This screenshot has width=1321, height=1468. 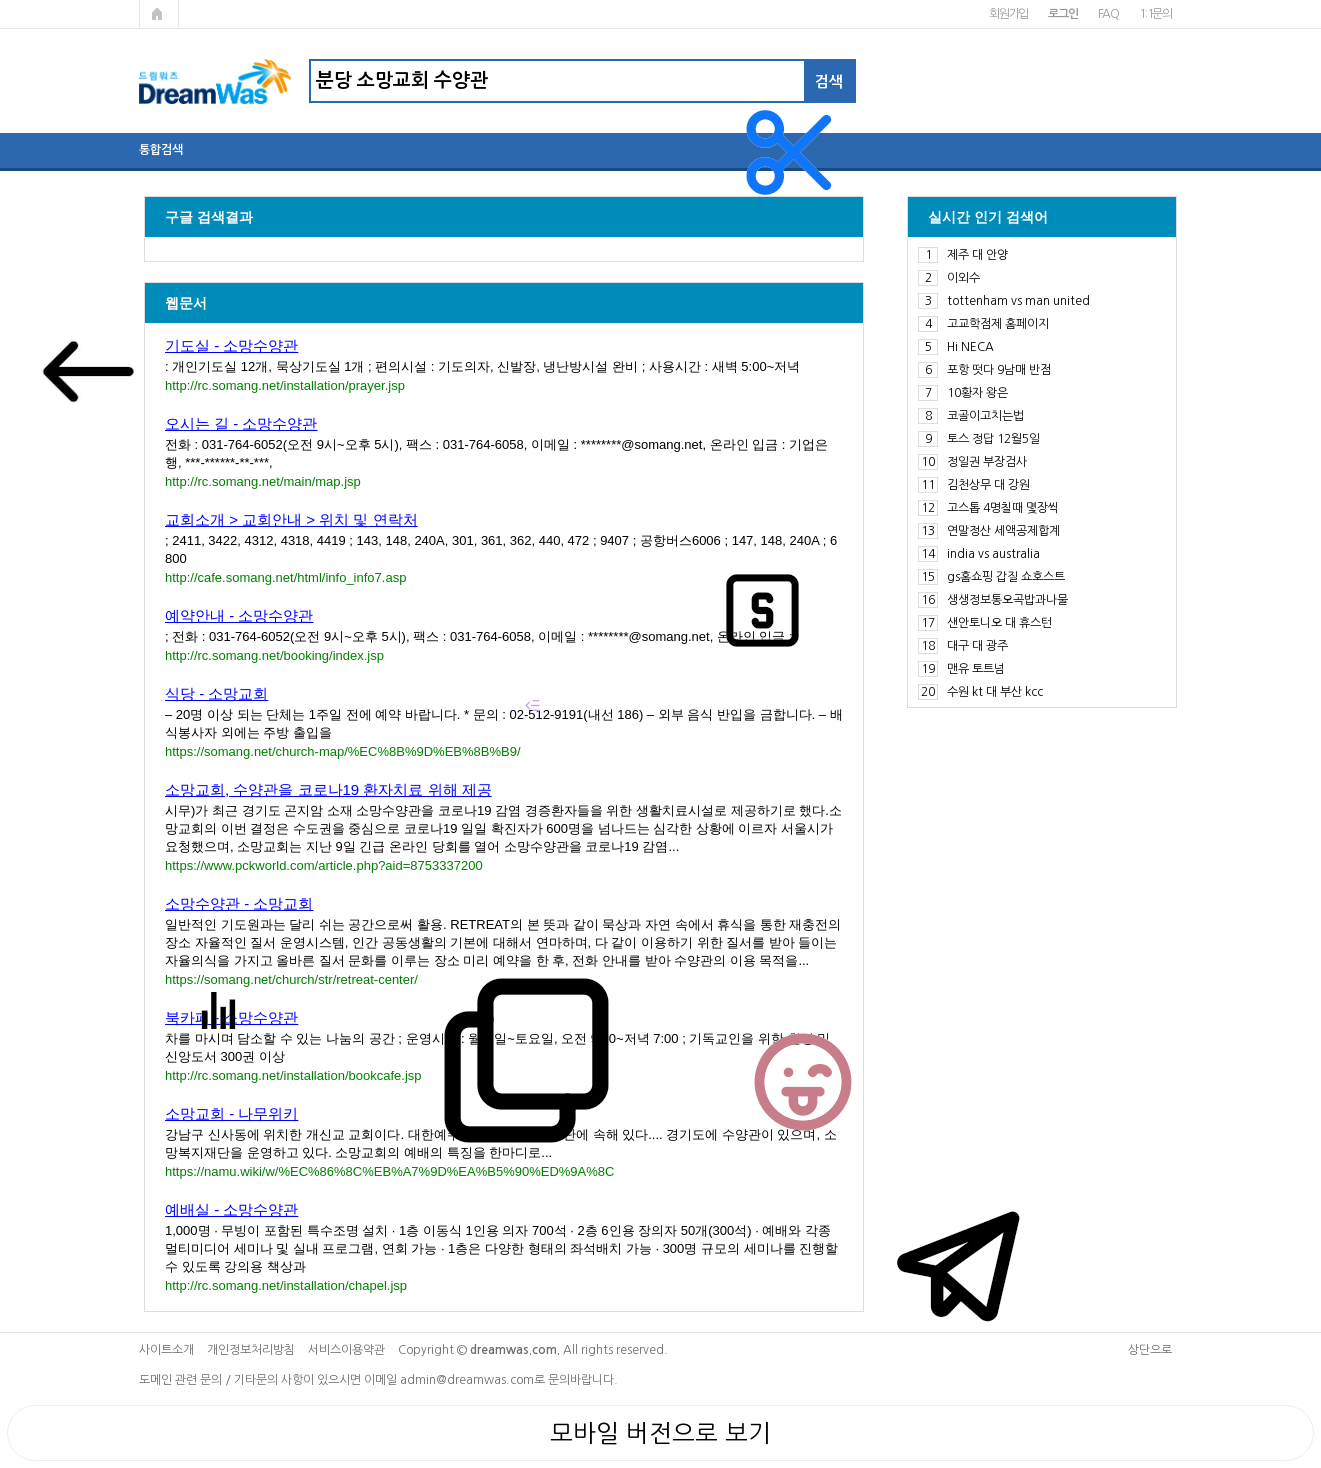 What do you see at coordinates (762, 610) in the screenshot?
I see `indicates a shortcut or keyboard shortcut function` at bounding box center [762, 610].